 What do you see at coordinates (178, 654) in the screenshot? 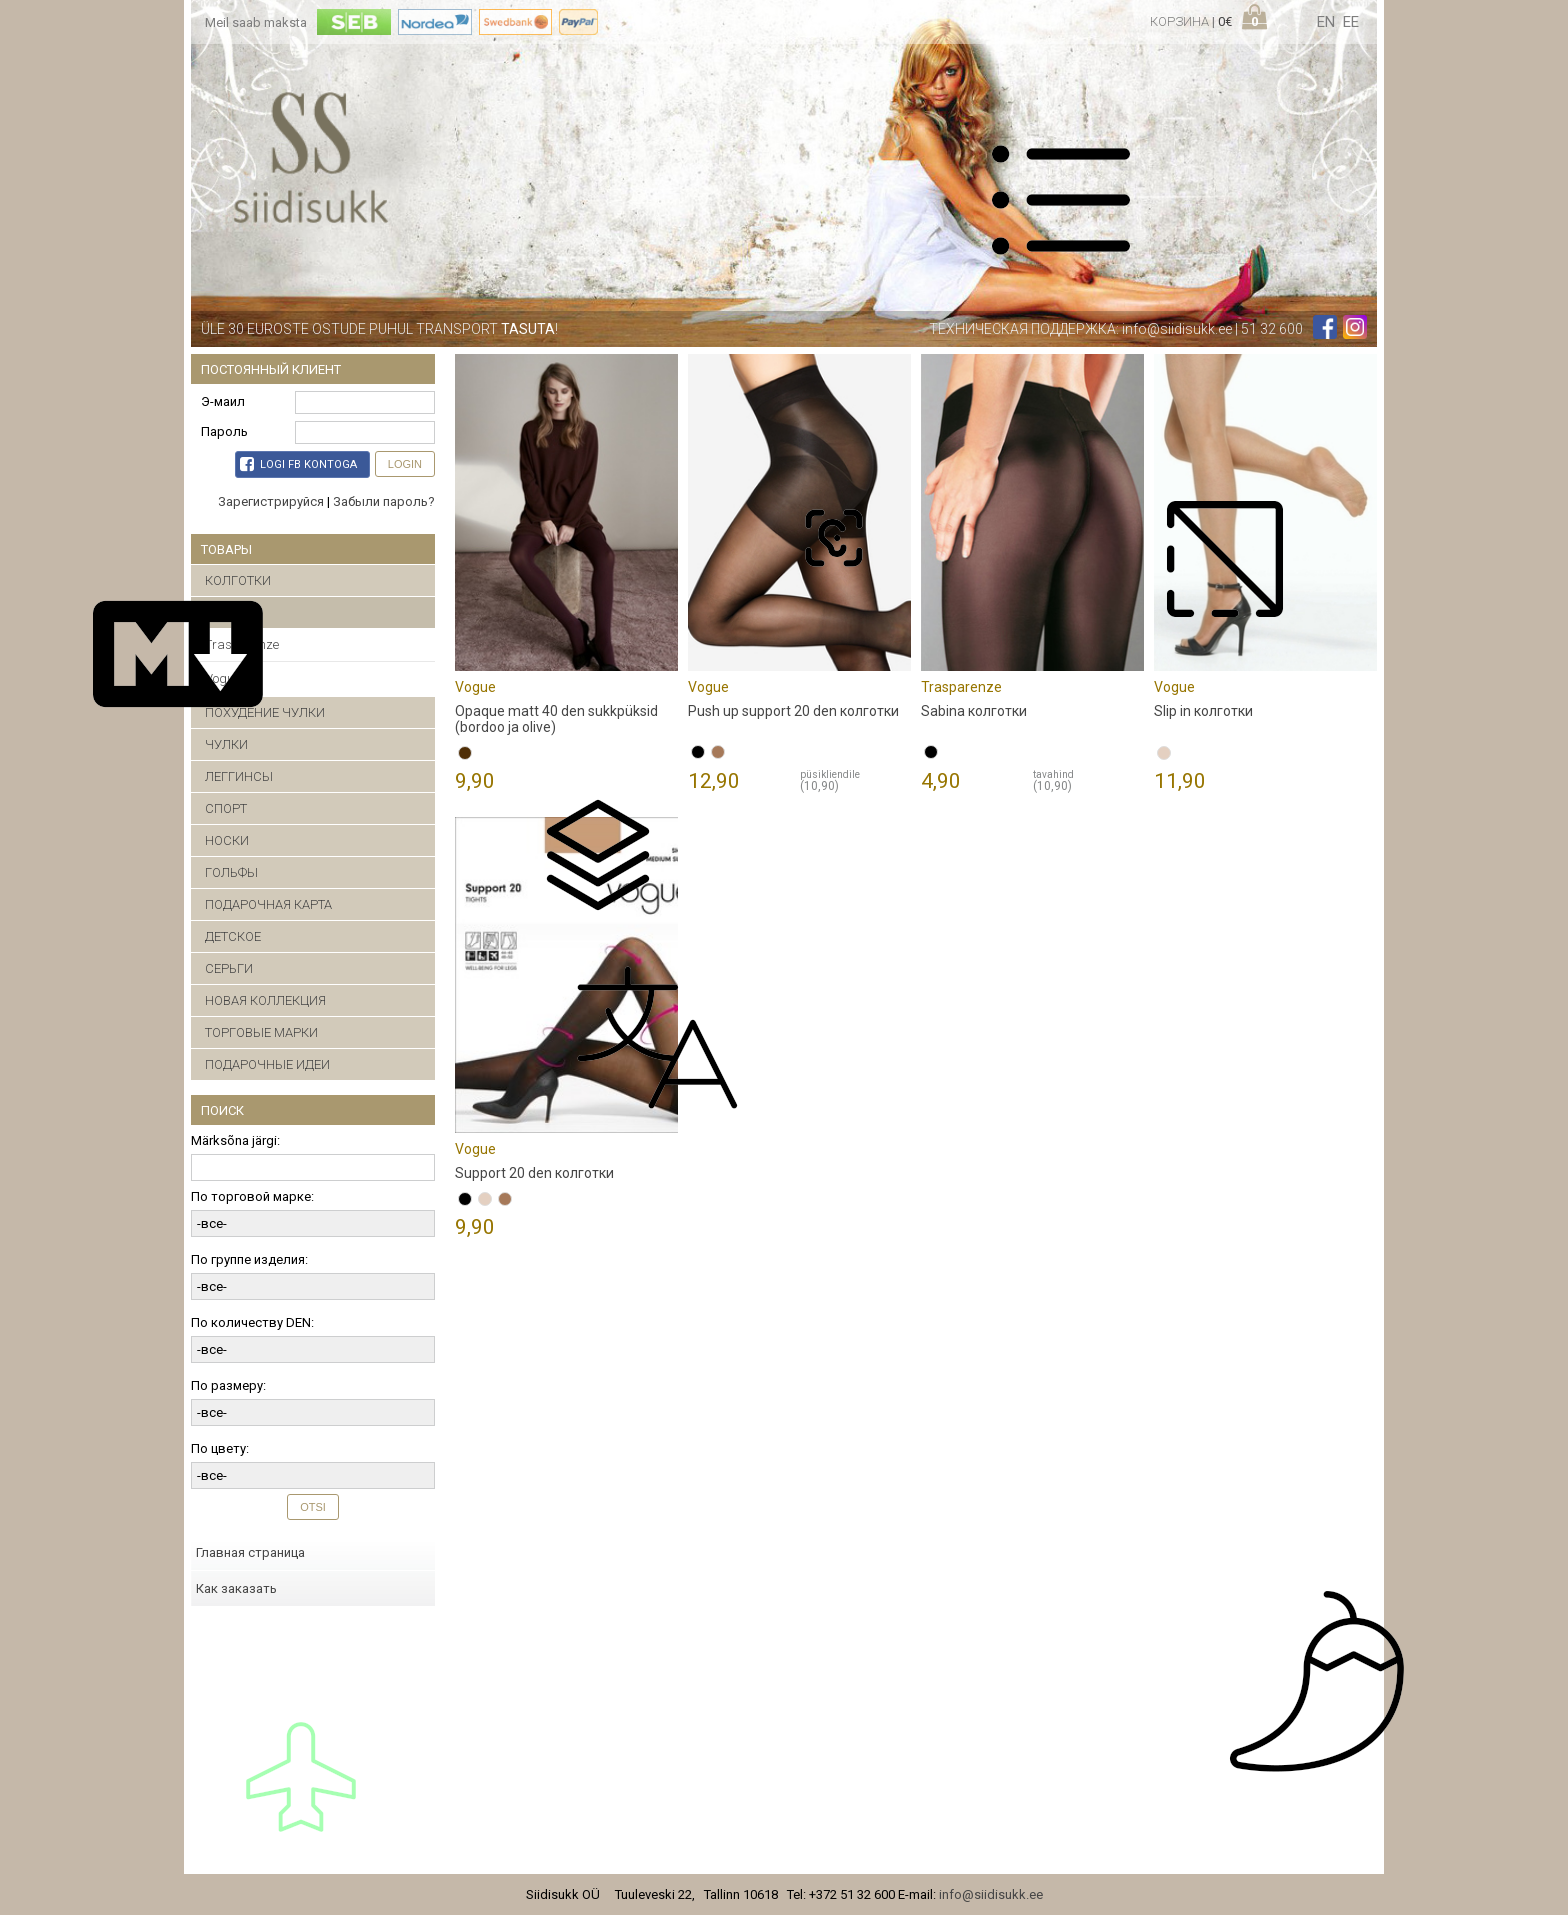
I see `format text using markdown` at bounding box center [178, 654].